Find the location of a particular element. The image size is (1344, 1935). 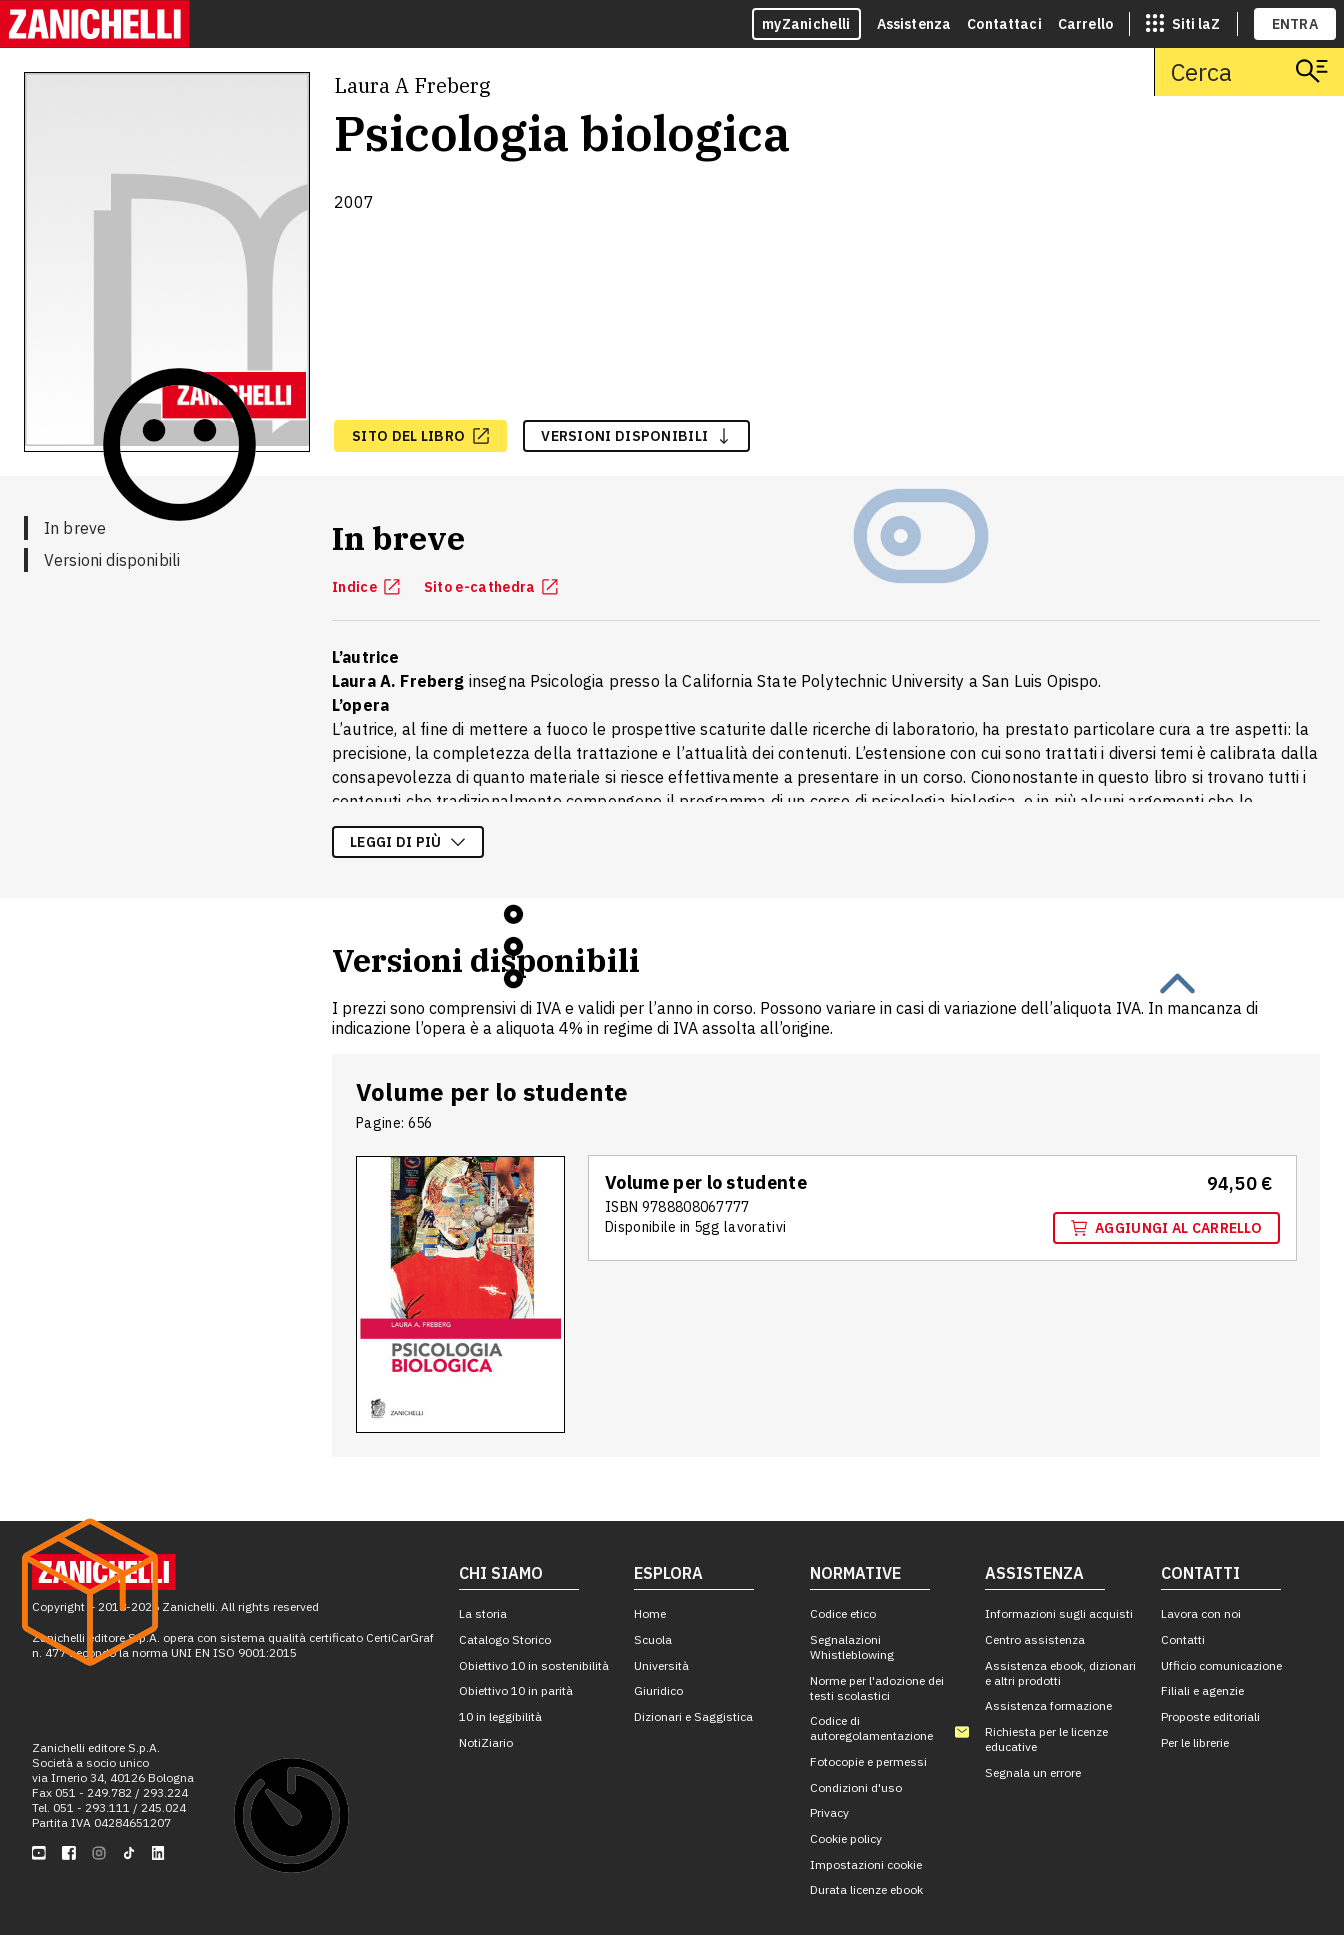

set or start a timer is located at coordinates (291, 1815).